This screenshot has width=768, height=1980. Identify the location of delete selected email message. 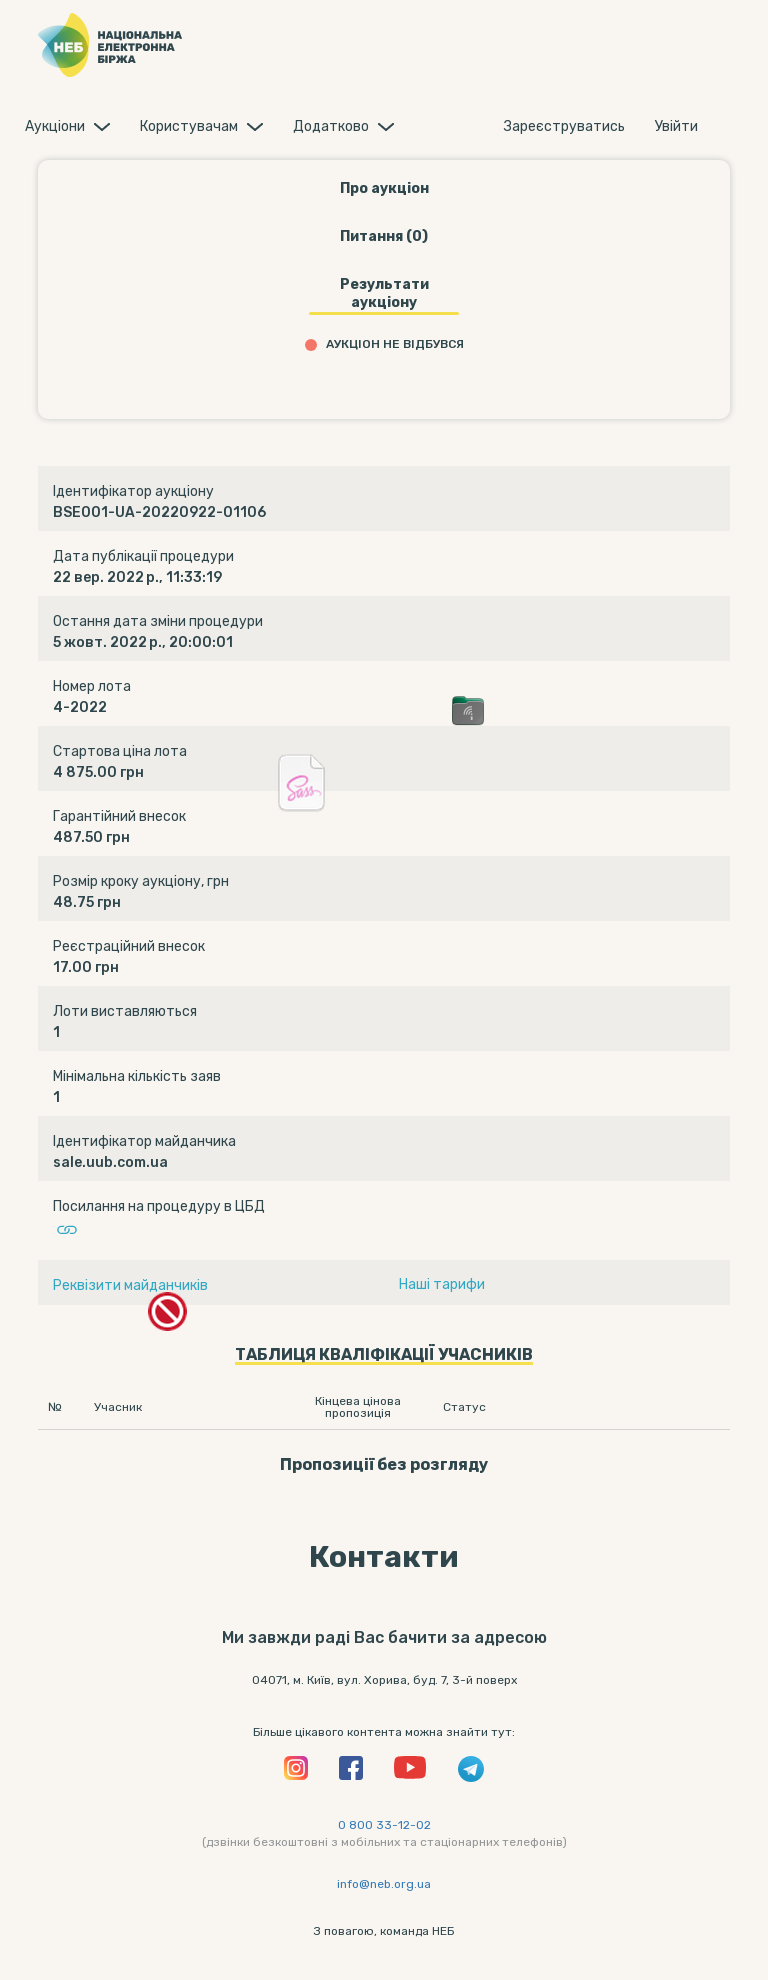
(167, 1311).